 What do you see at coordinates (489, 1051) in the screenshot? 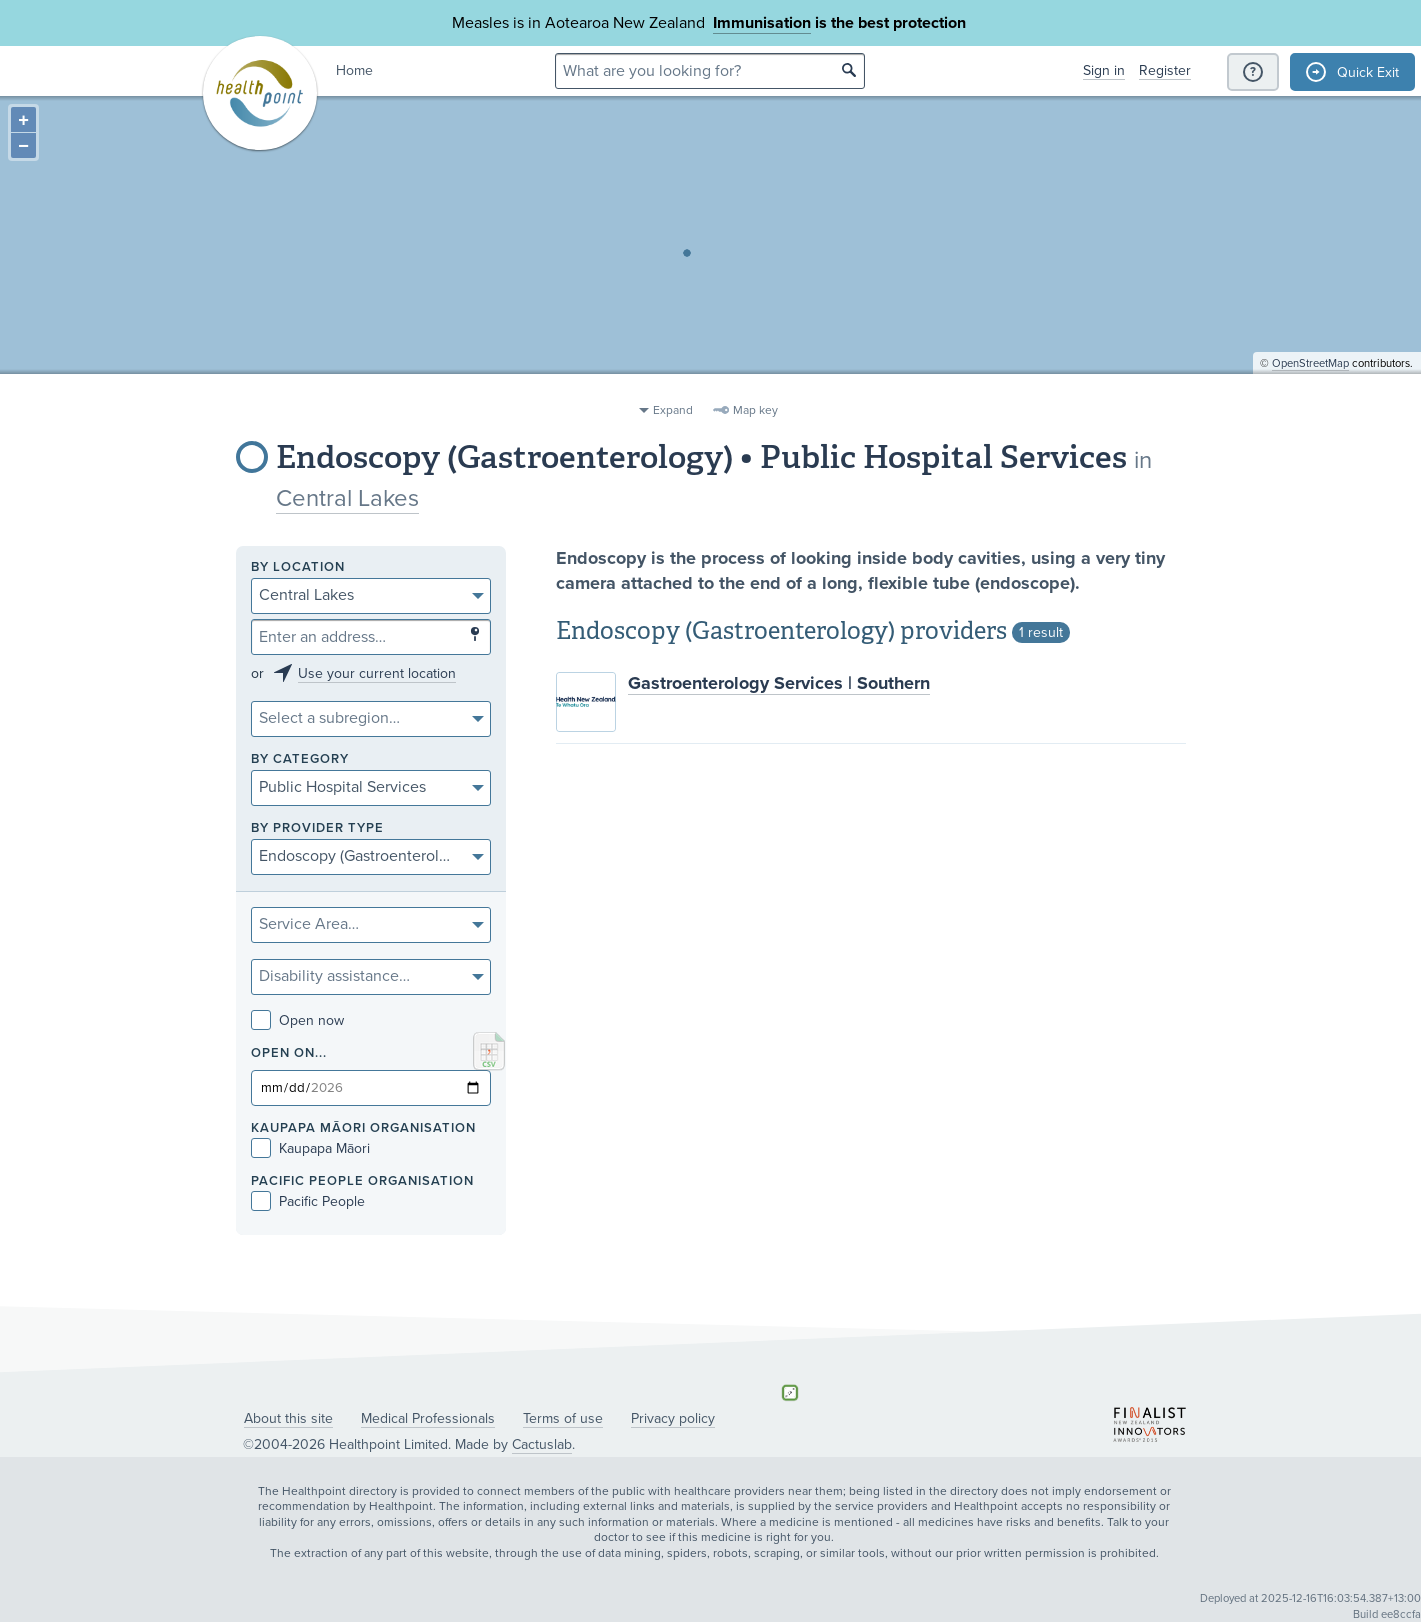
I see `open a CSV spreadsheet file` at bounding box center [489, 1051].